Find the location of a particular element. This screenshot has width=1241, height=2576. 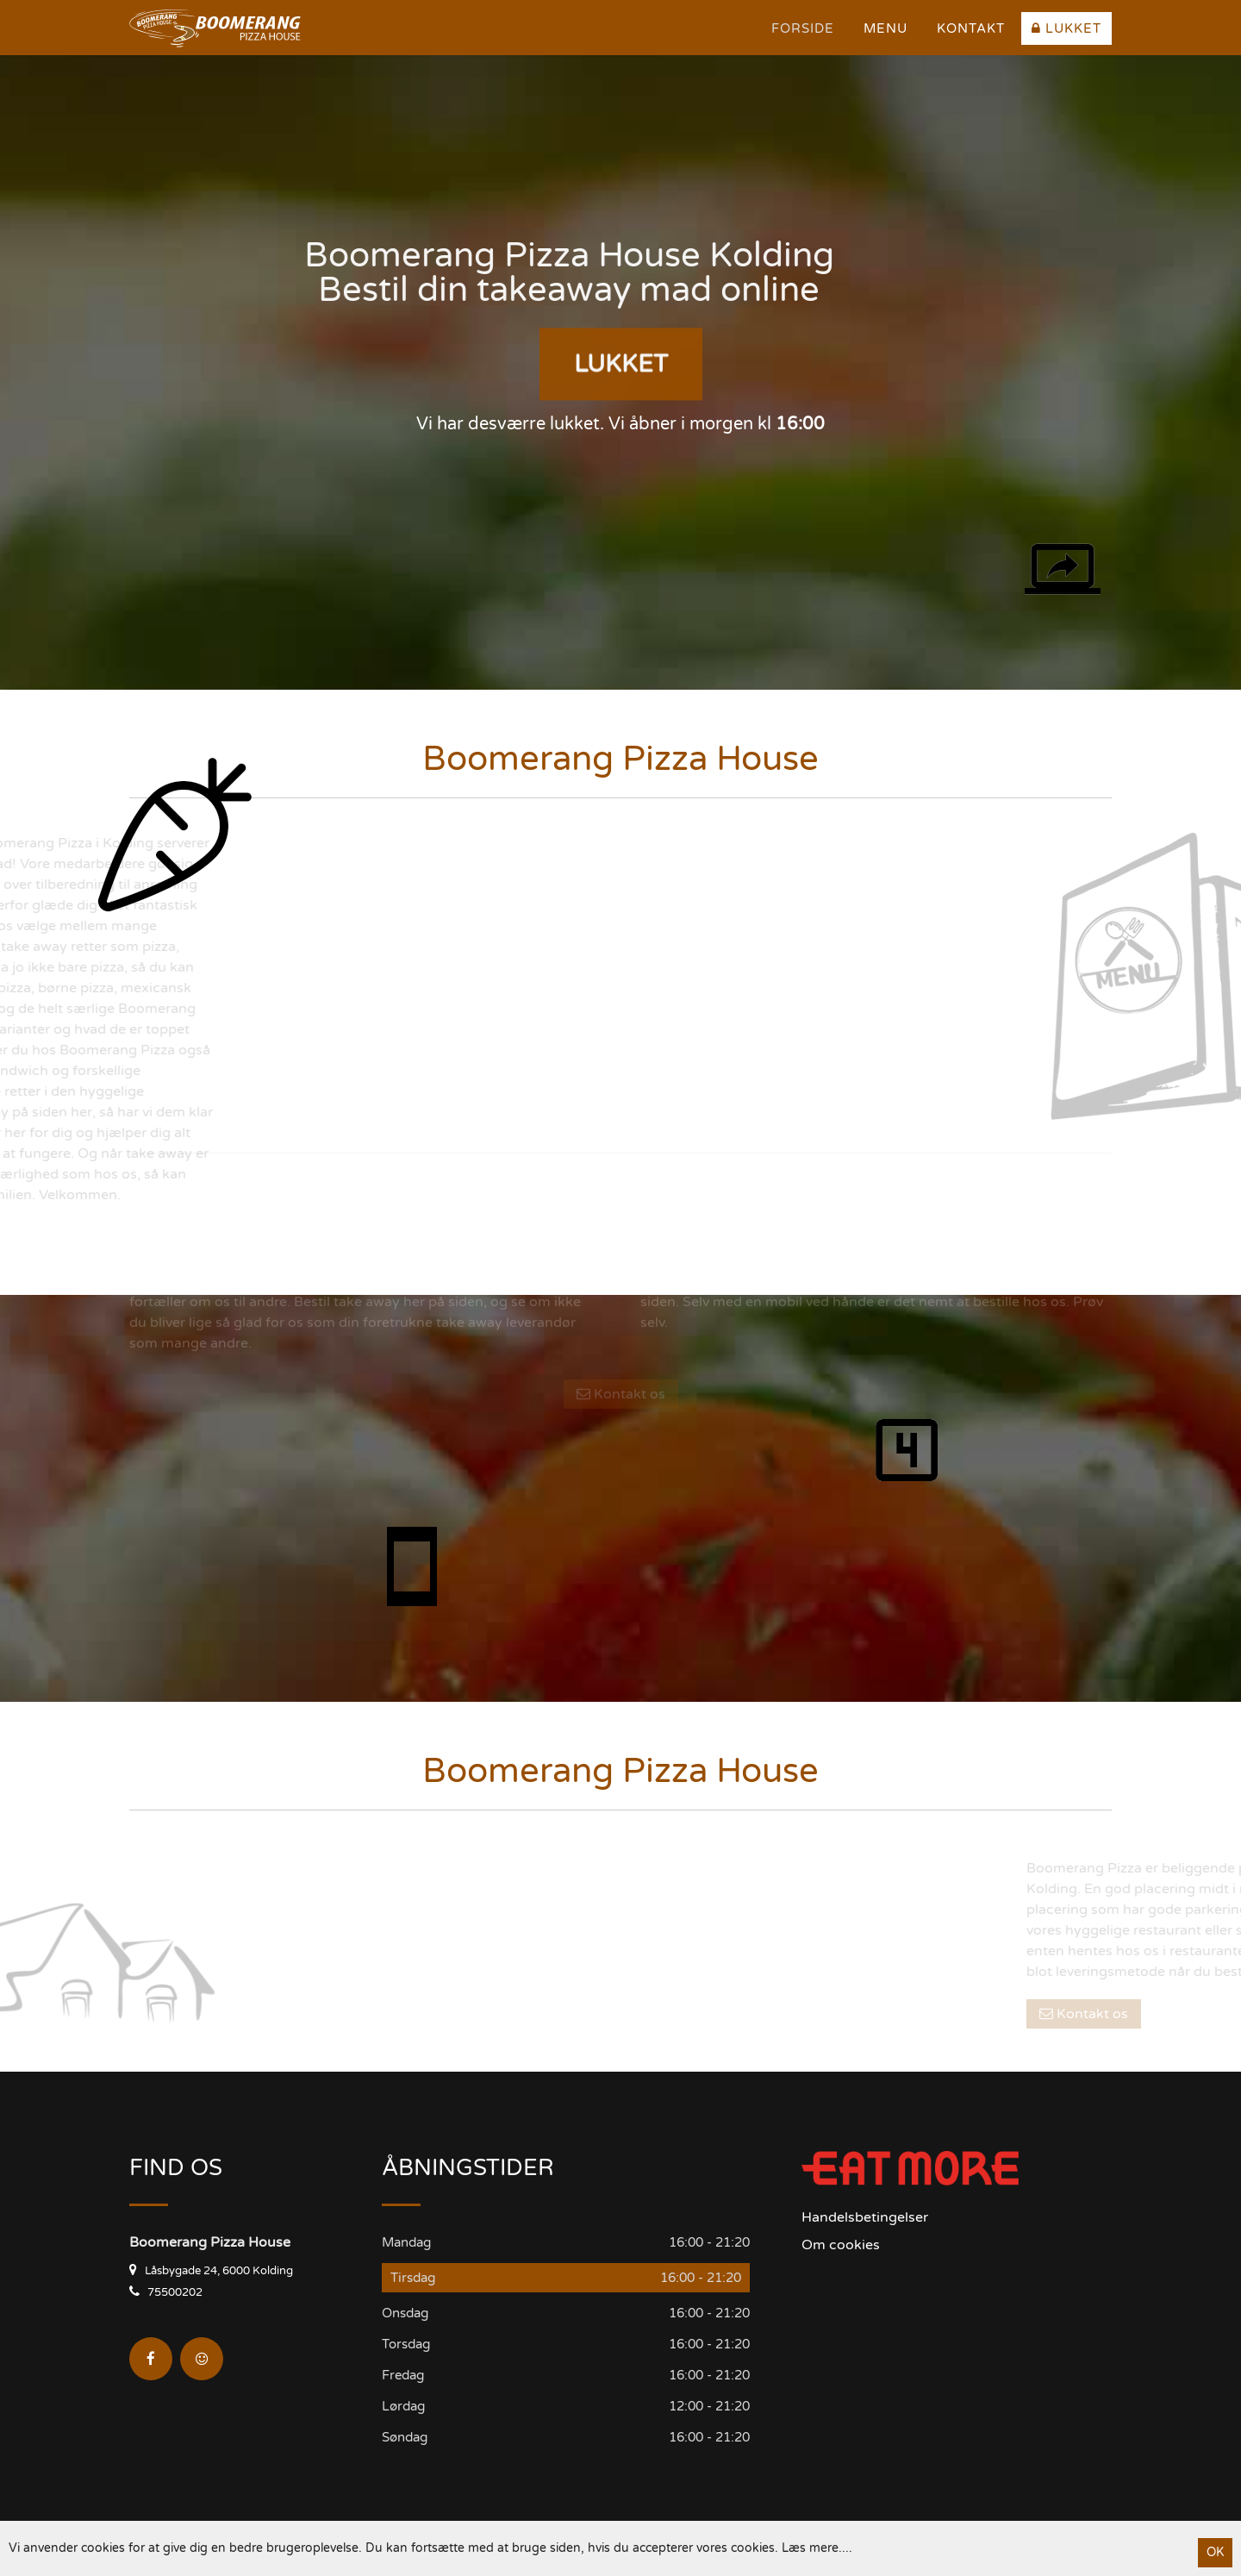

access mobile device settings is located at coordinates (412, 1566).